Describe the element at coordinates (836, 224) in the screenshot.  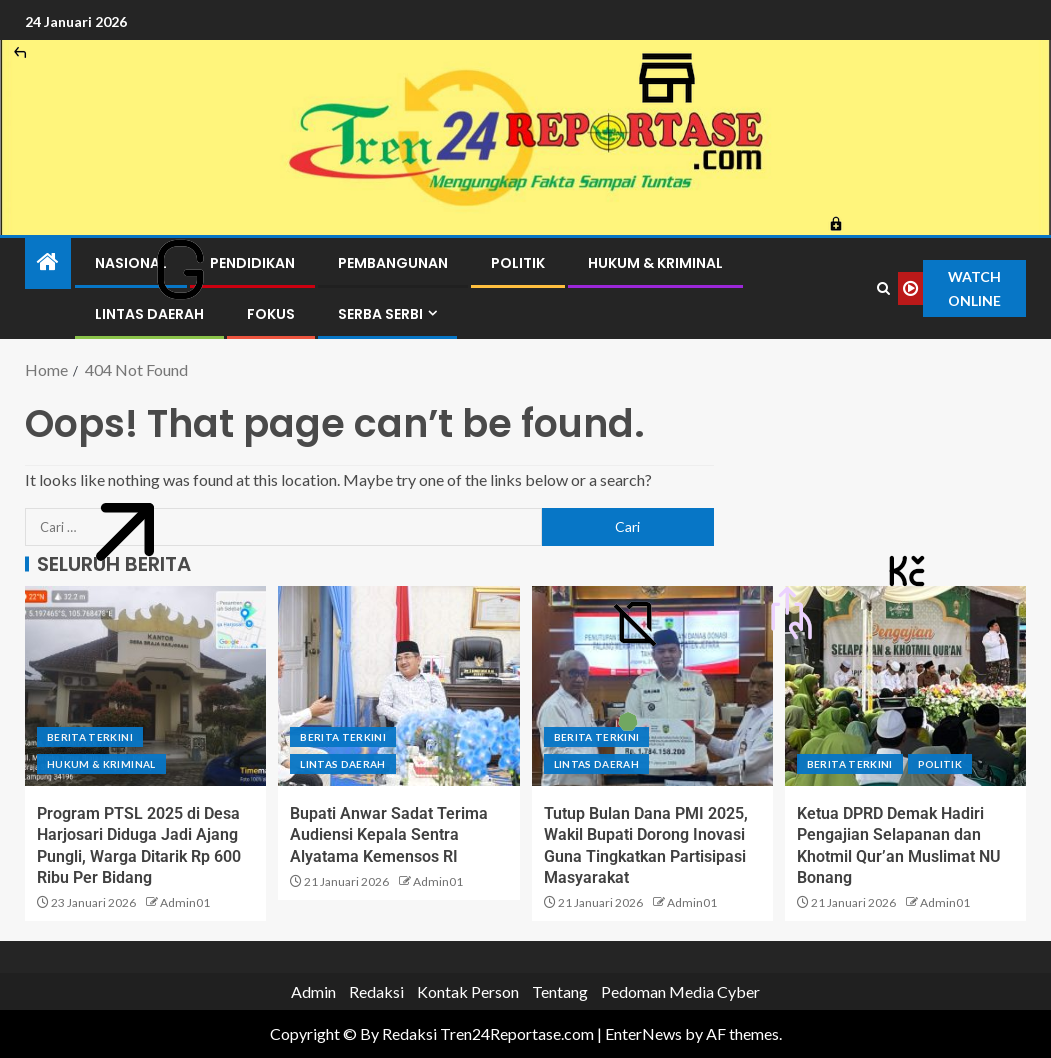
I see `enable enhanced encryption for secure communication` at that location.